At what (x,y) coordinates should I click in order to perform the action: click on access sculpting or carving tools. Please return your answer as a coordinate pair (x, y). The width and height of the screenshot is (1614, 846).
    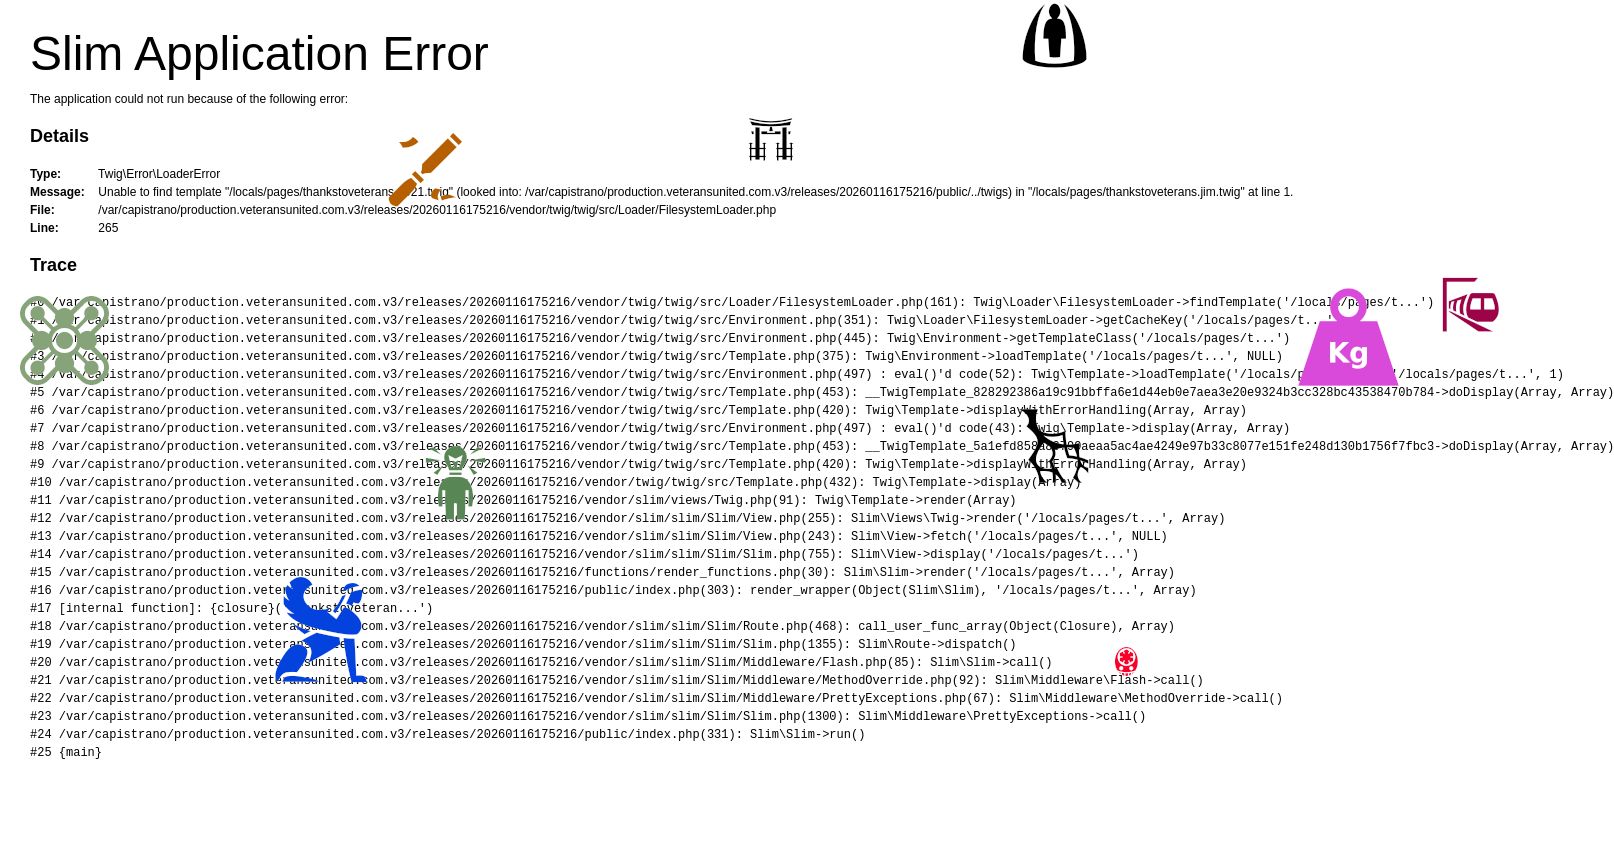
    Looking at the image, I should click on (426, 169).